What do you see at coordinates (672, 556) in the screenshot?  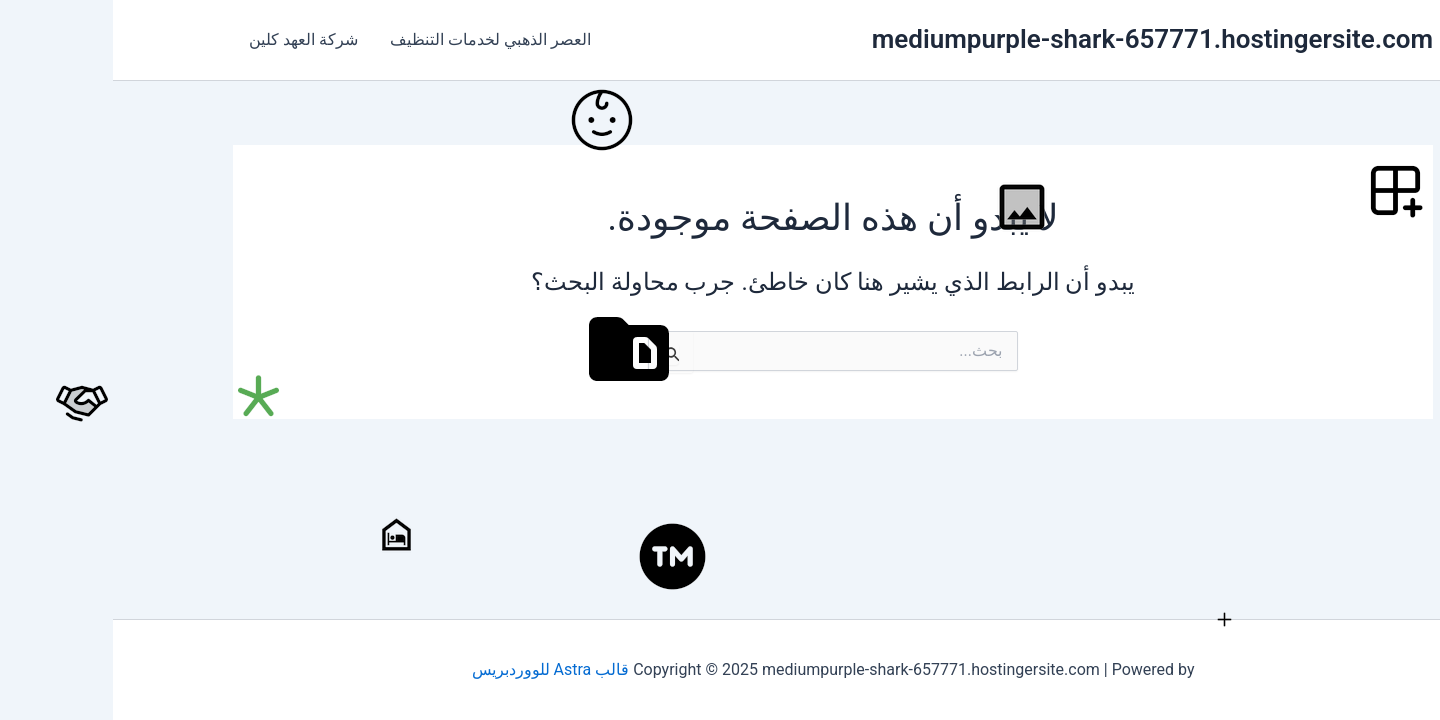 I see `indicates trademarked content or branding` at bounding box center [672, 556].